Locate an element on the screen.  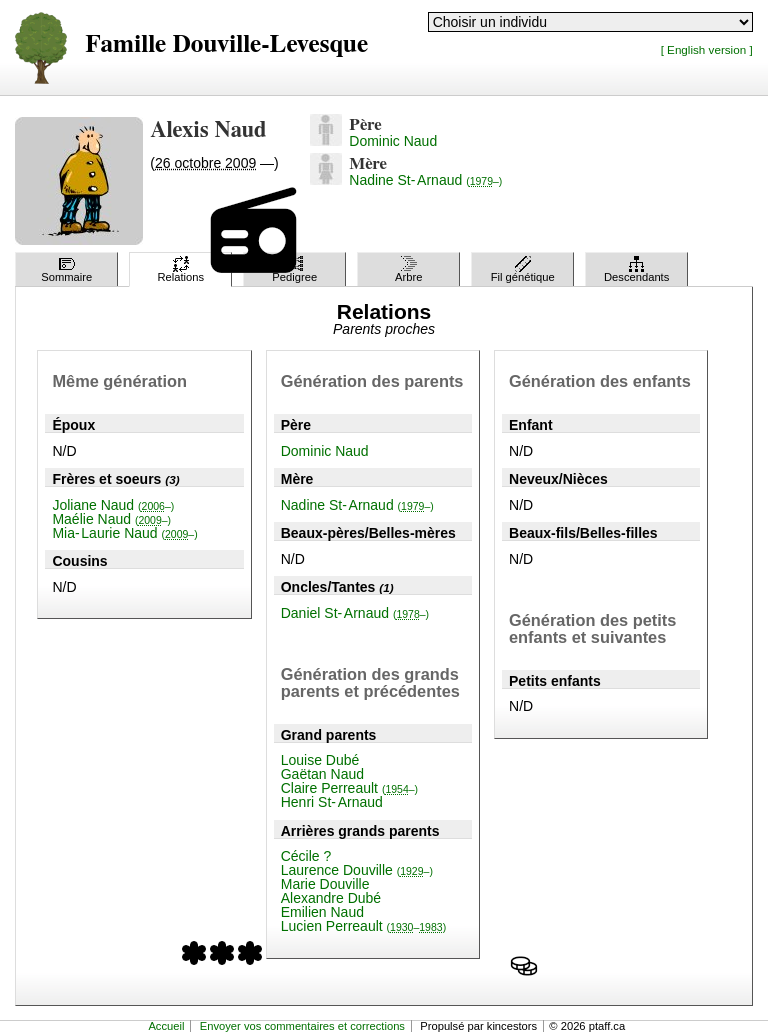
enter or manage your password is located at coordinates (222, 953).